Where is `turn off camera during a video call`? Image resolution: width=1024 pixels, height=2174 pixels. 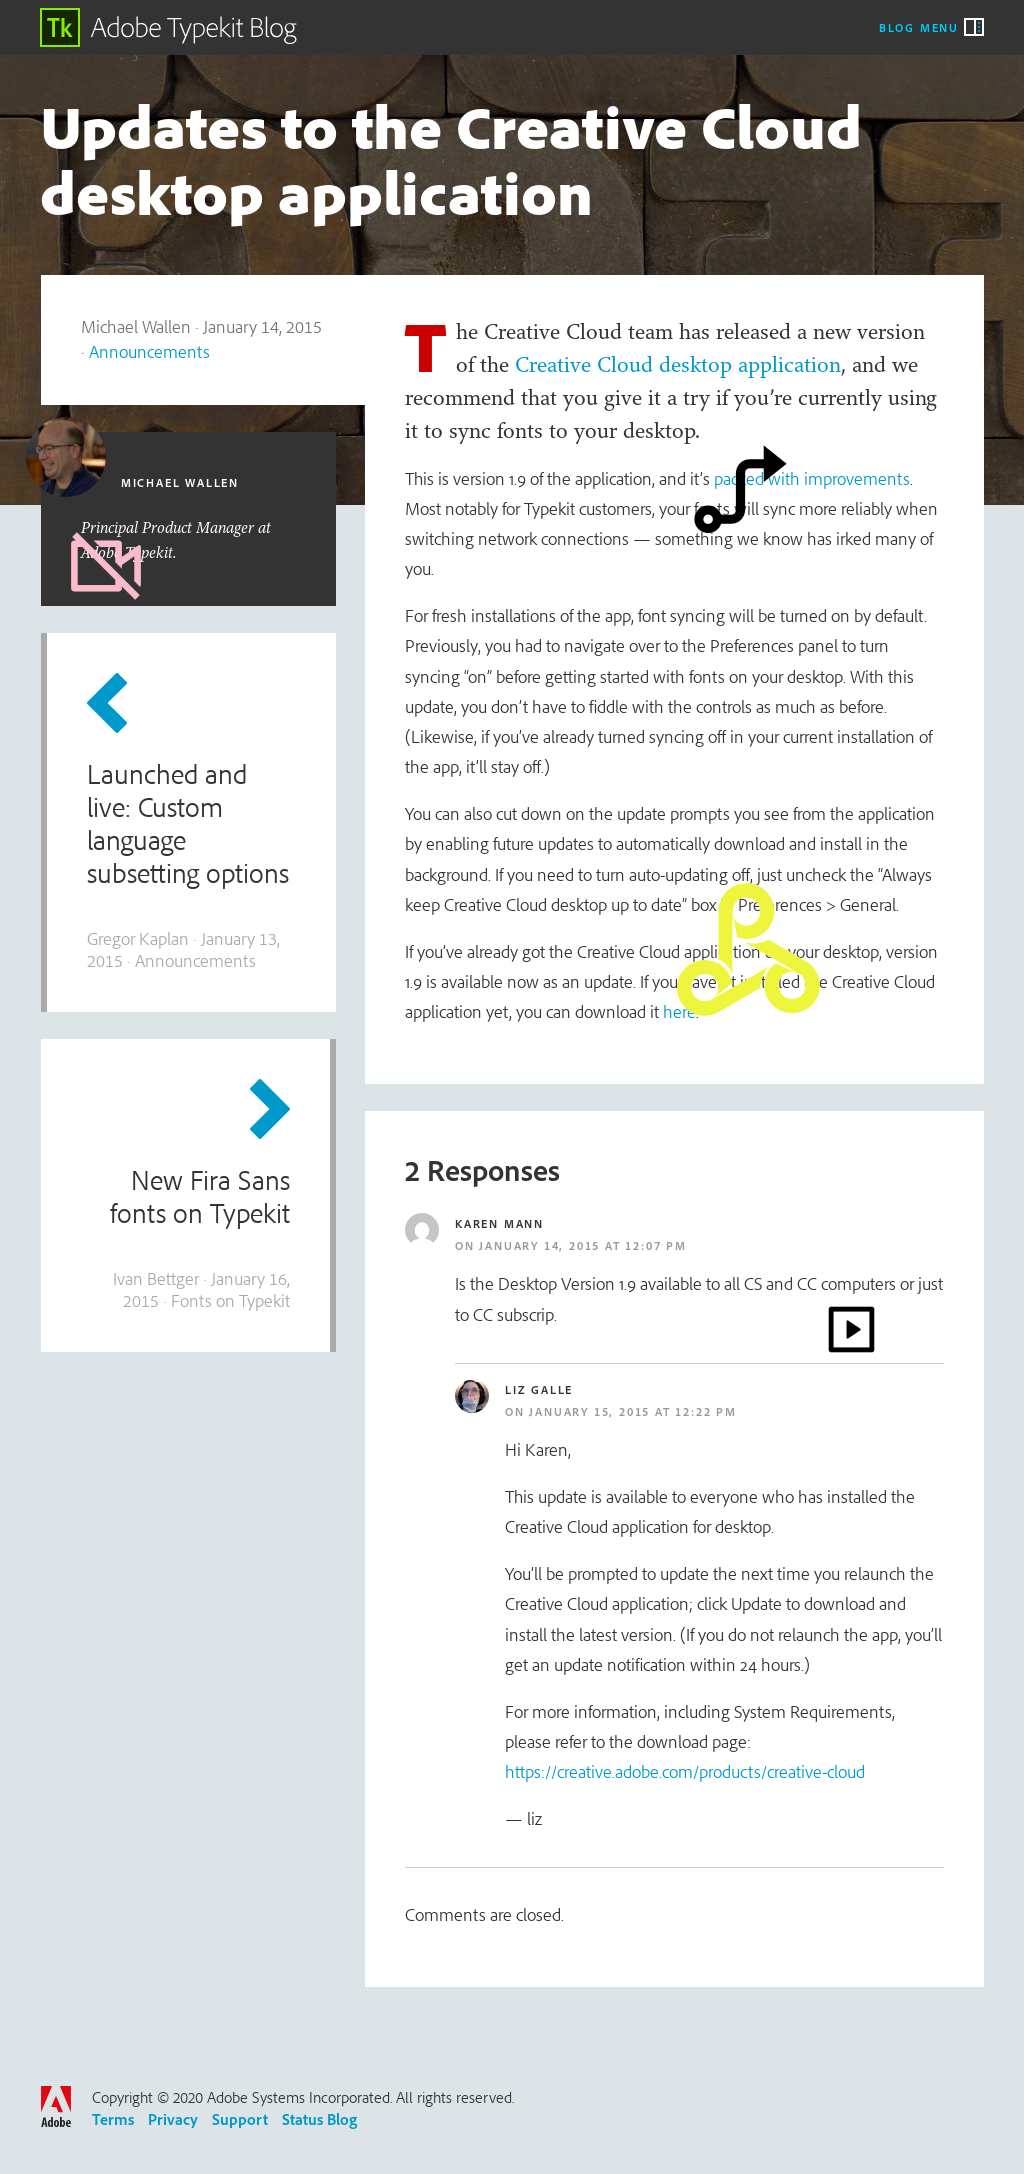 turn off camera during a video call is located at coordinates (106, 566).